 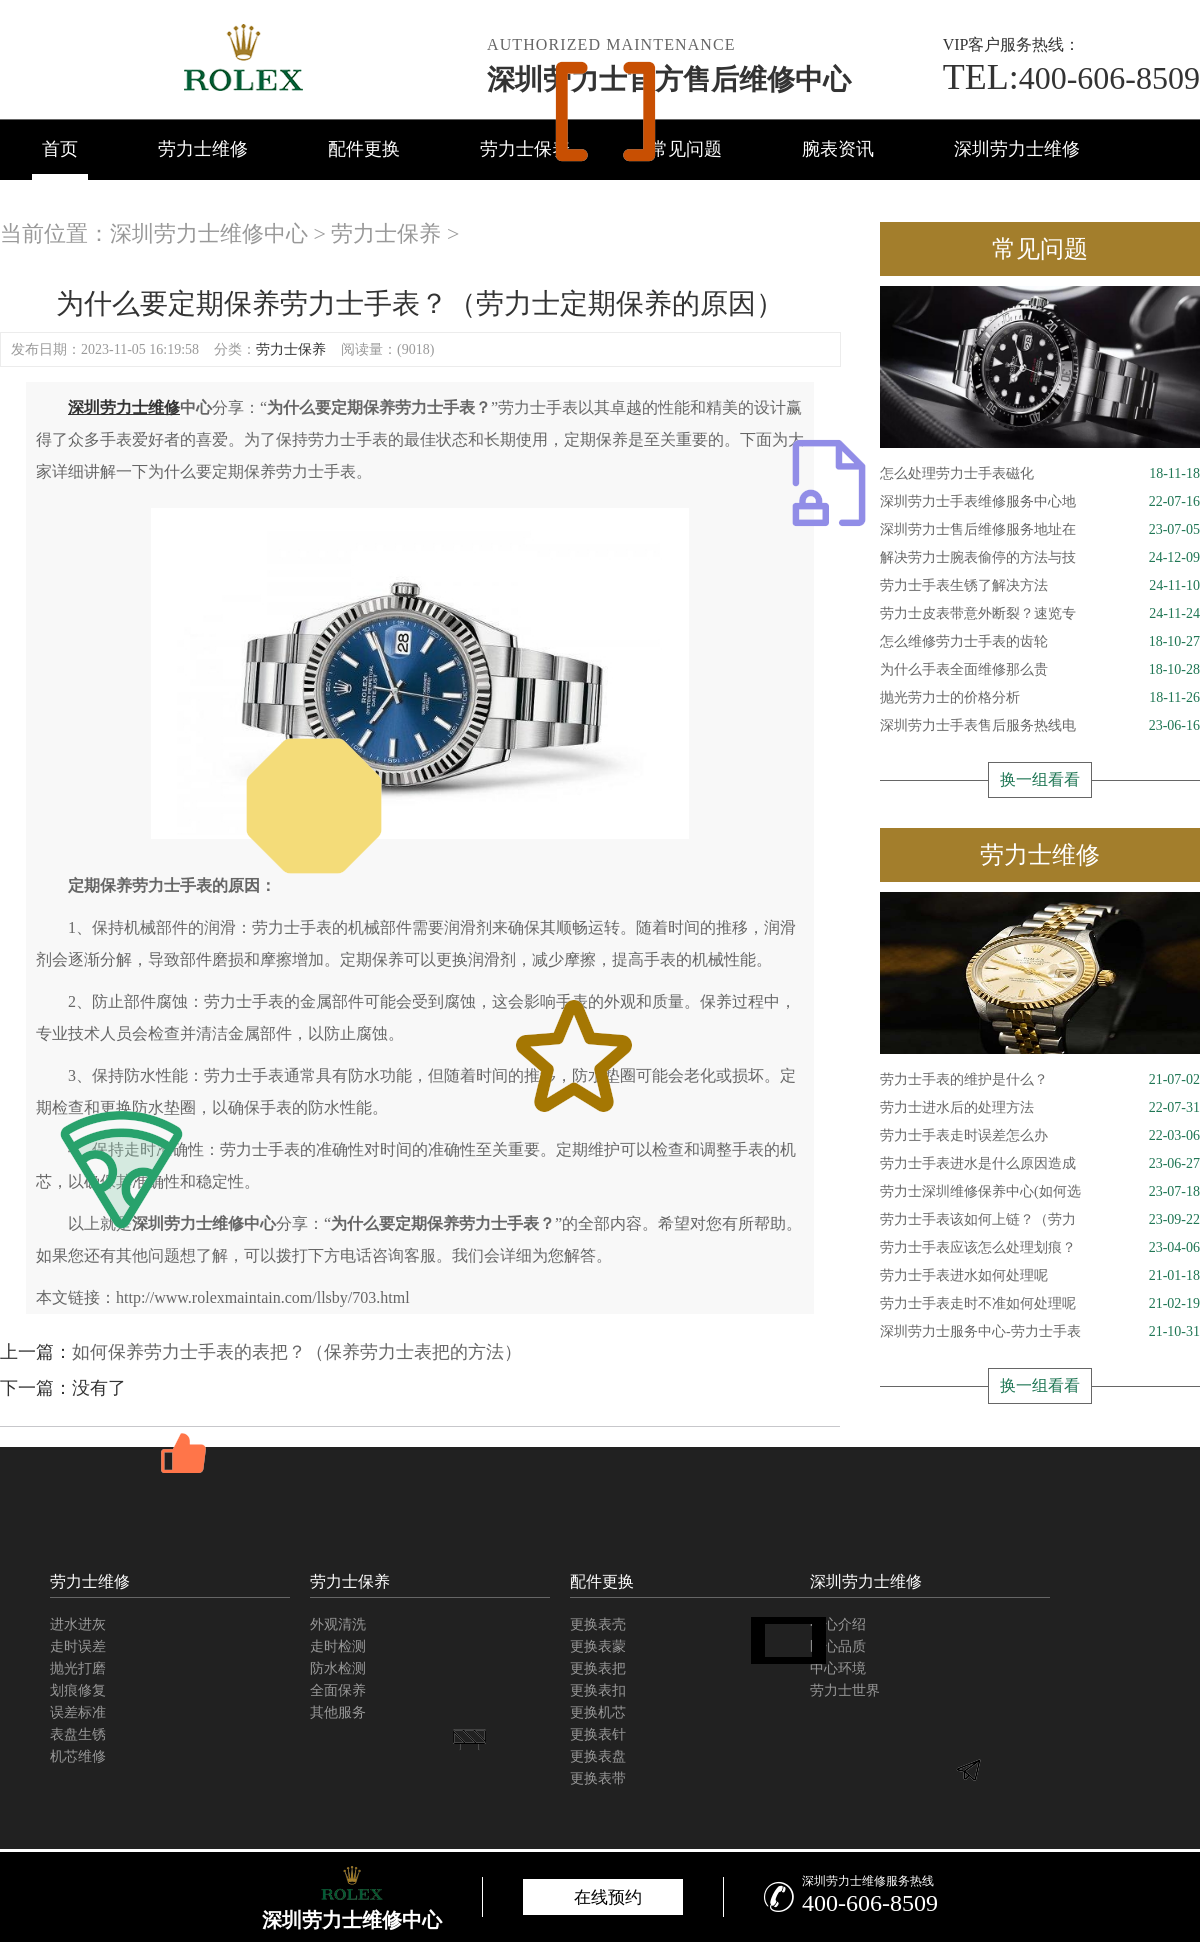 I want to click on browse food delivery options, so click(x=121, y=1167).